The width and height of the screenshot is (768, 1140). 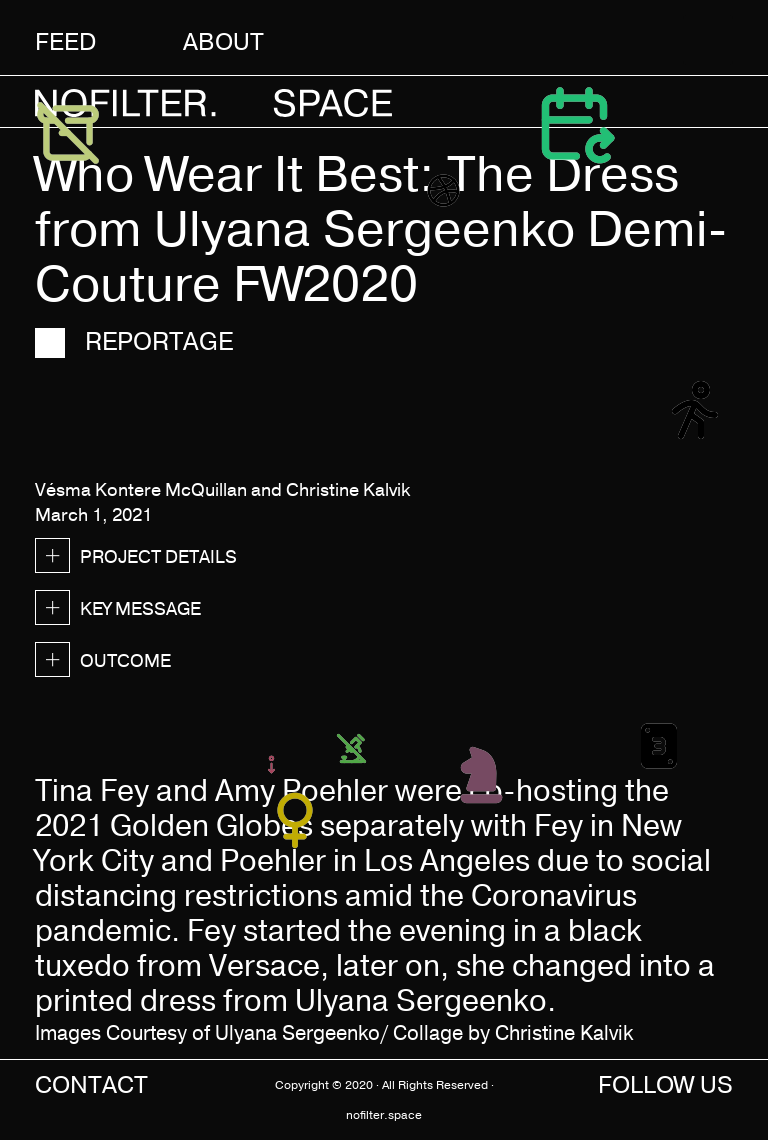 What do you see at coordinates (351, 748) in the screenshot?
I see `microscope feature disabled` at bounding box center [351, 748].